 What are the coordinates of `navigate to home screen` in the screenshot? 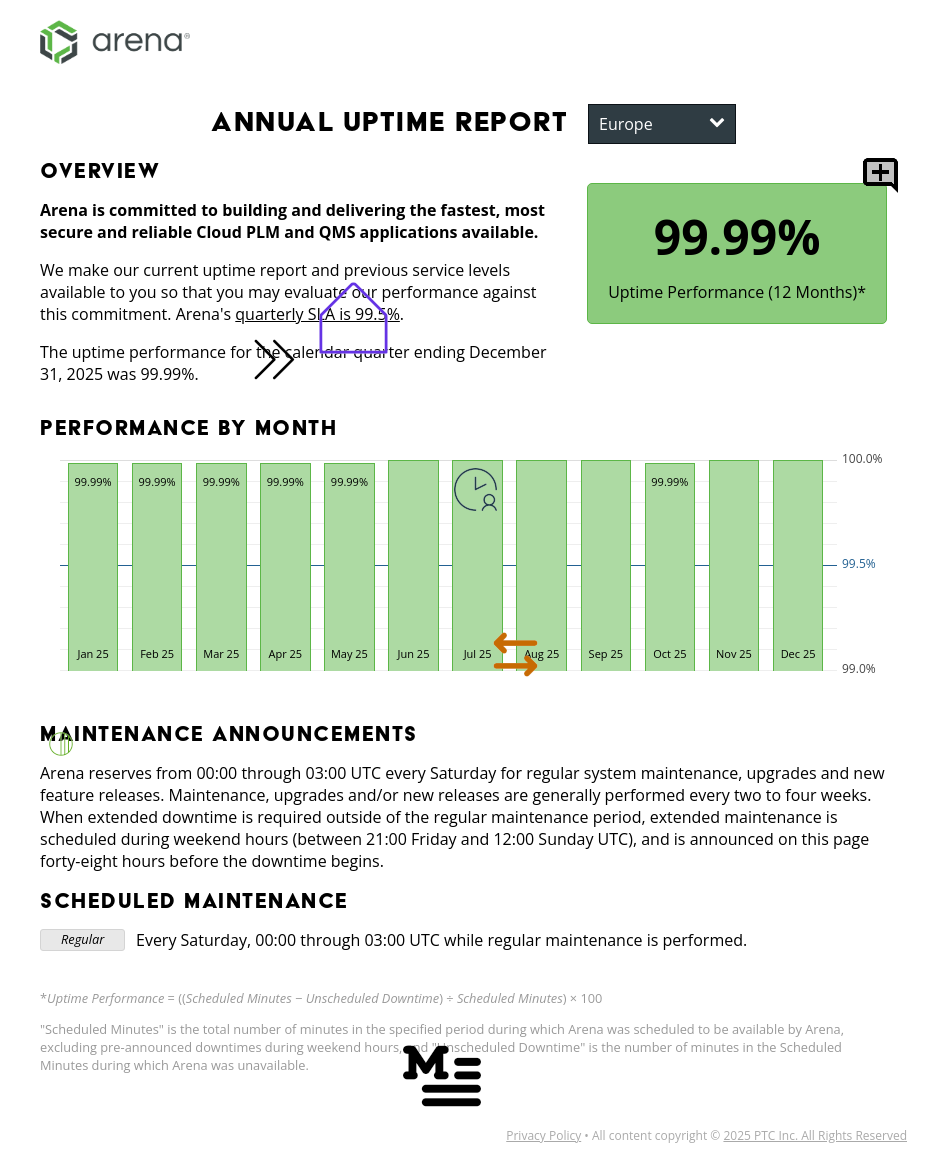 It's located at (353, 319).